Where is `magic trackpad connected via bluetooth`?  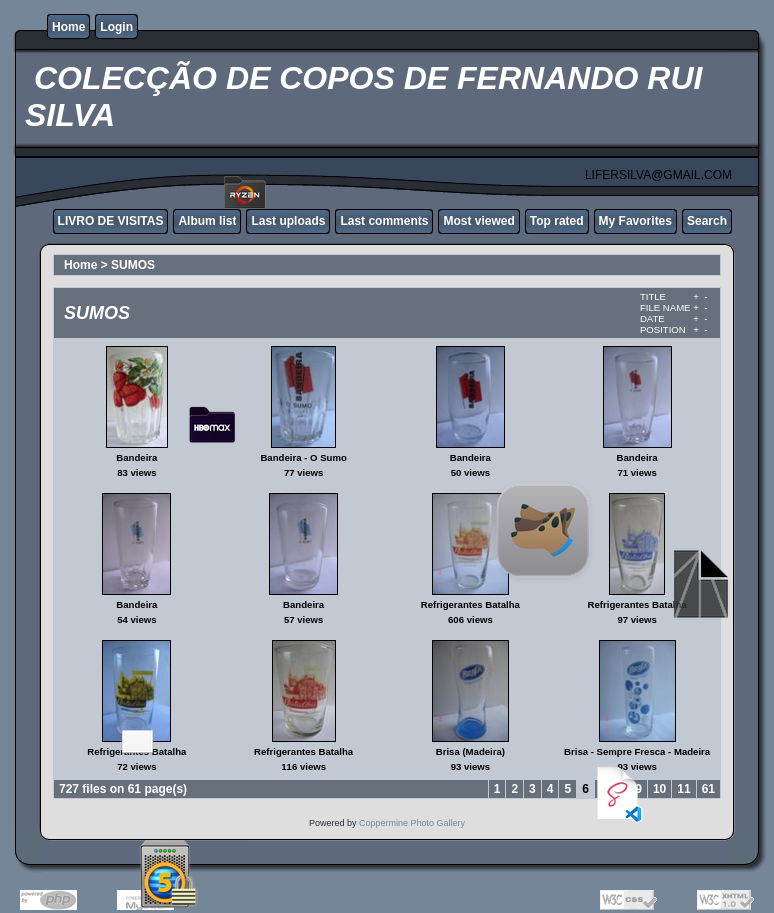 magic trackpad connected via bluetooth is located at coordinates (137, 741).